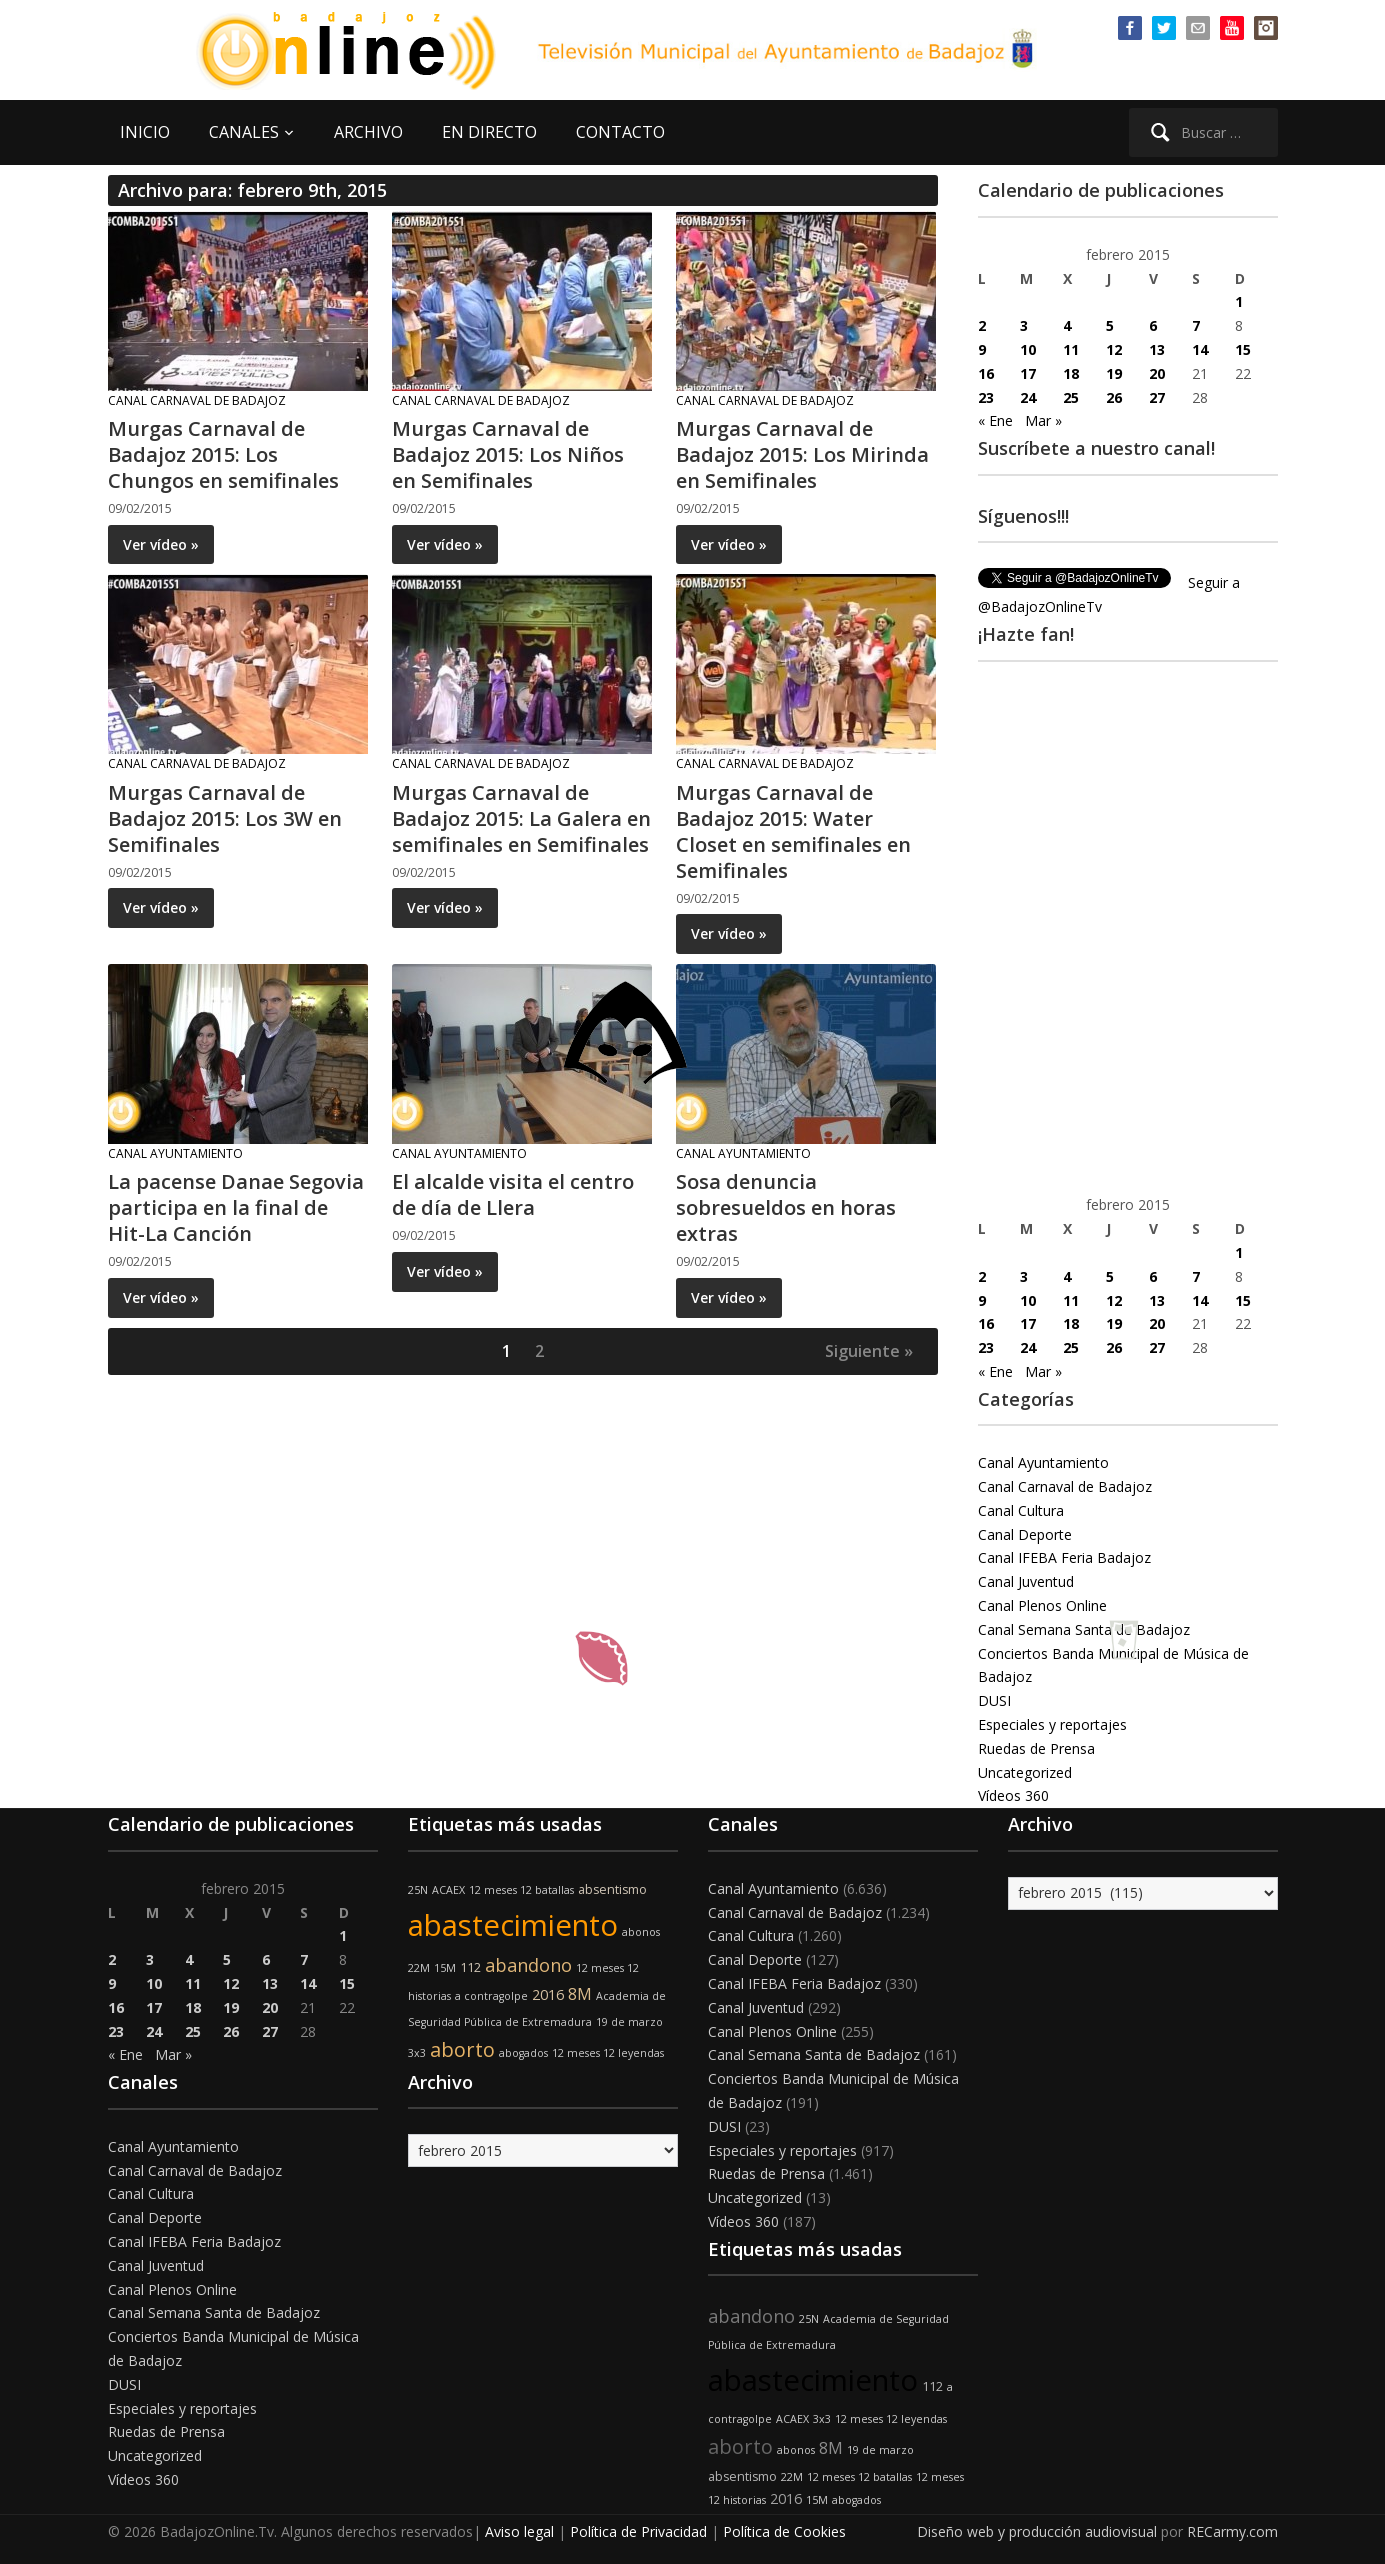 This screenshot has height=2564, width=1385. I want to click on select dumpling as a food item, so click(601, 1658).